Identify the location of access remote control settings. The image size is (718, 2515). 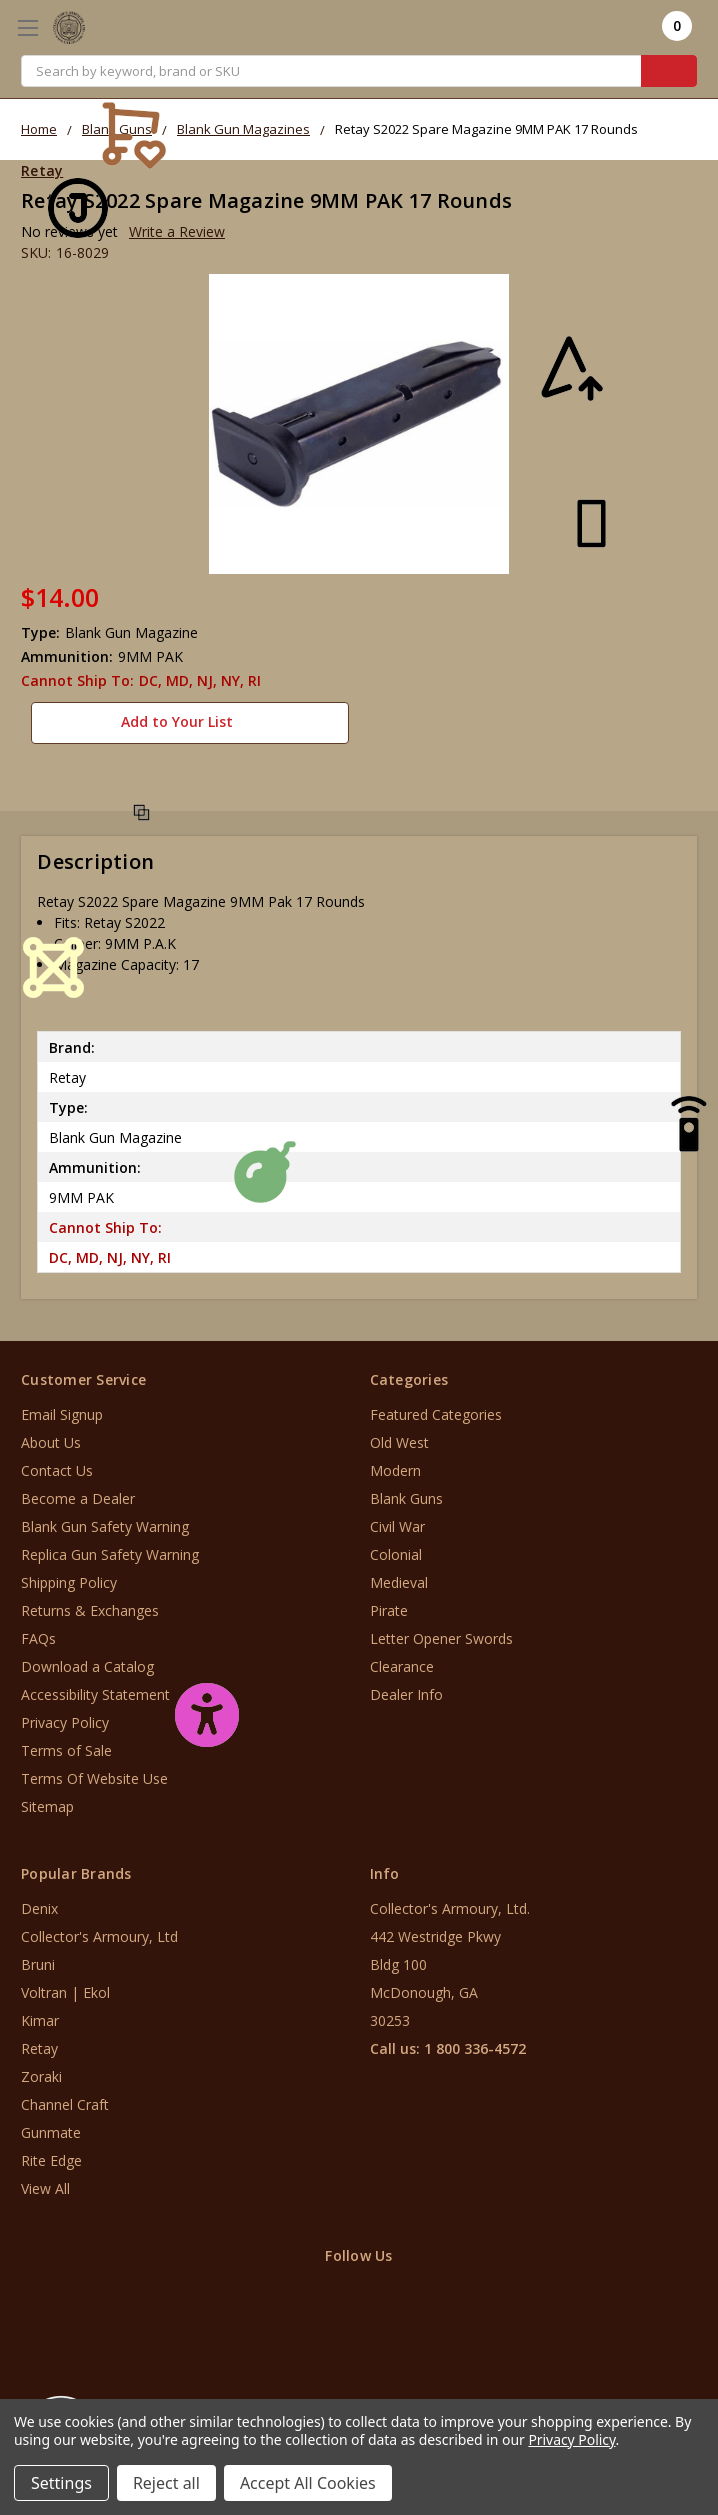
(689, 1125).